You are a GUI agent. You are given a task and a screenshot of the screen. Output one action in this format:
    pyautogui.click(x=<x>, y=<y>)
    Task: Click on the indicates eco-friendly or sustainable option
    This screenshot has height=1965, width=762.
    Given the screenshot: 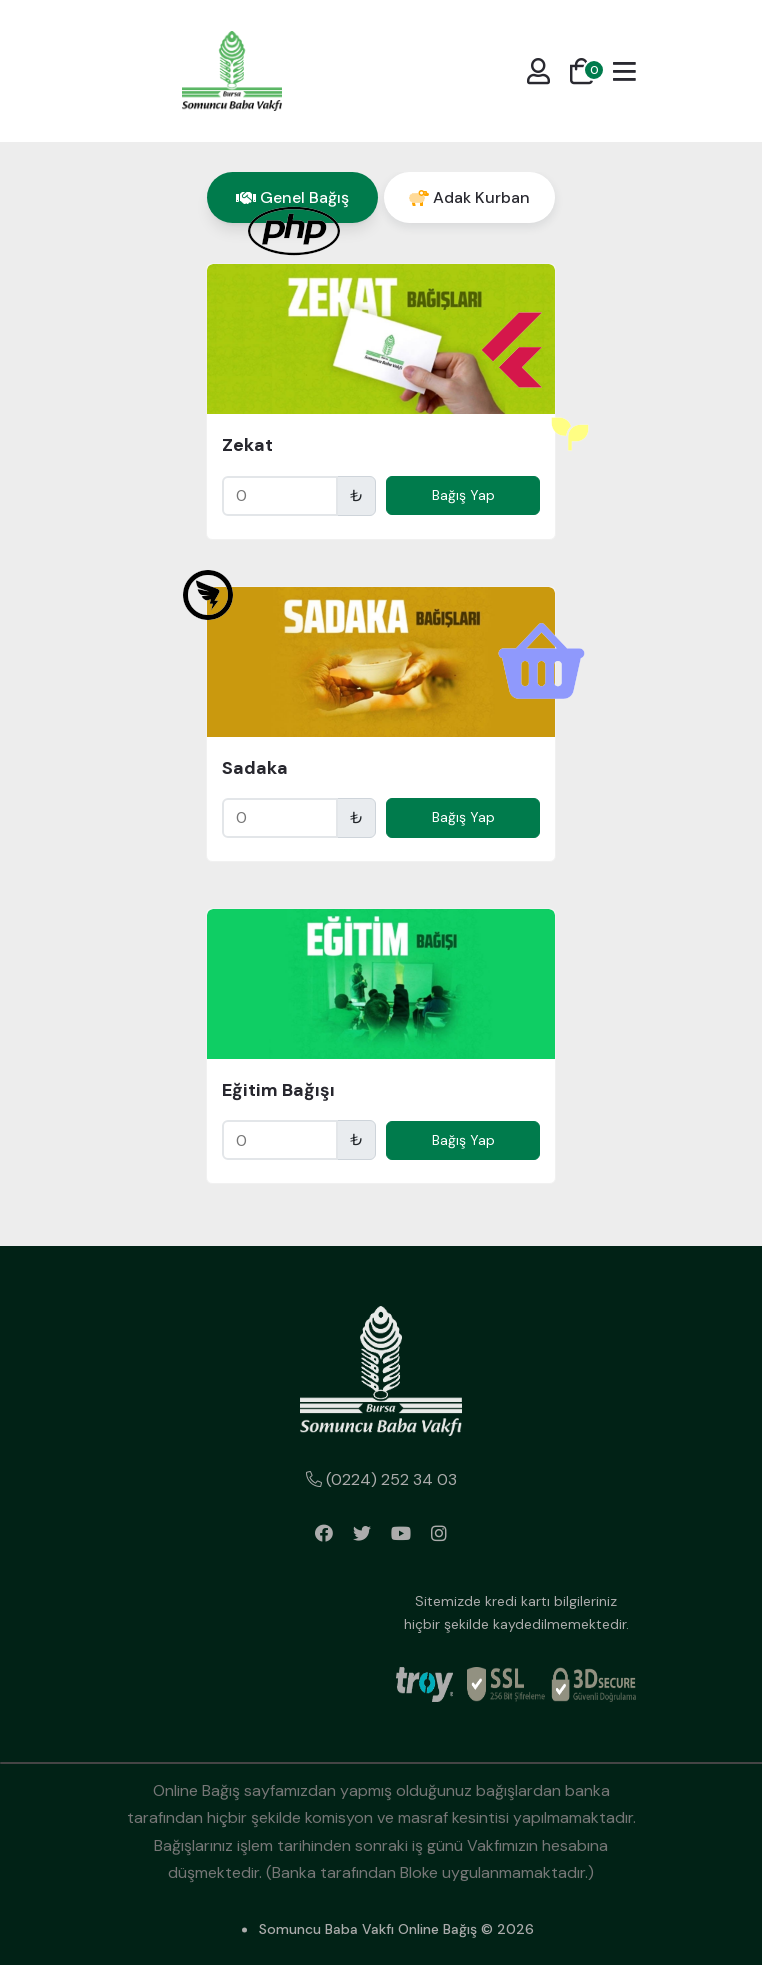 What is the action you would take?
    pyautogui.click(x=570, y=434)
    